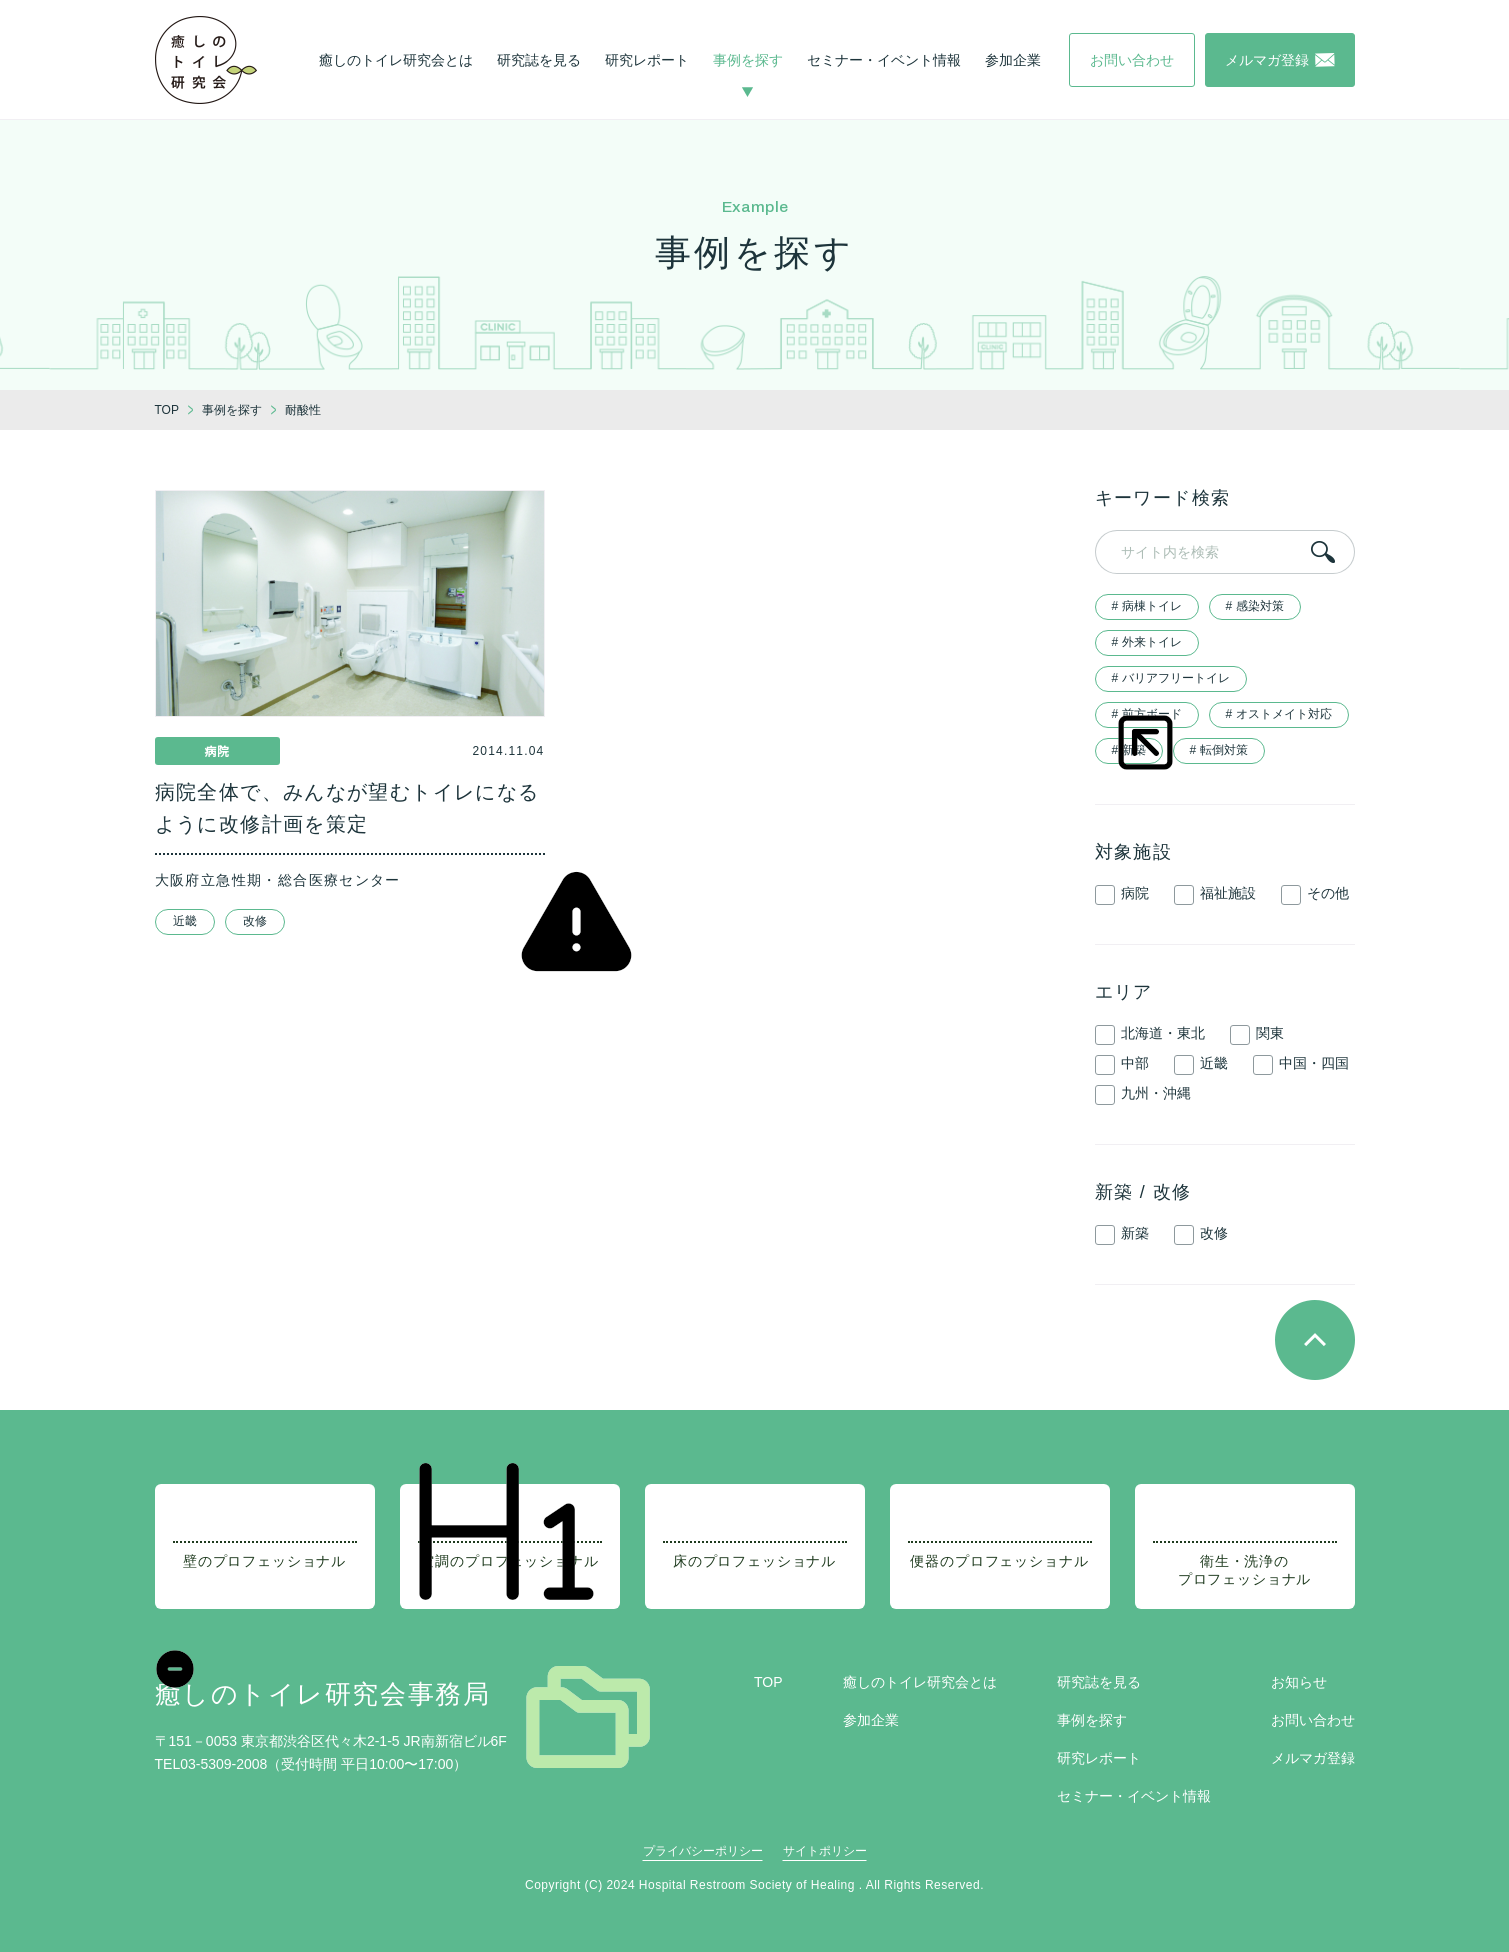 The image size is (1509, 1952). I want to click on browse all folders, so click(586, 1717).